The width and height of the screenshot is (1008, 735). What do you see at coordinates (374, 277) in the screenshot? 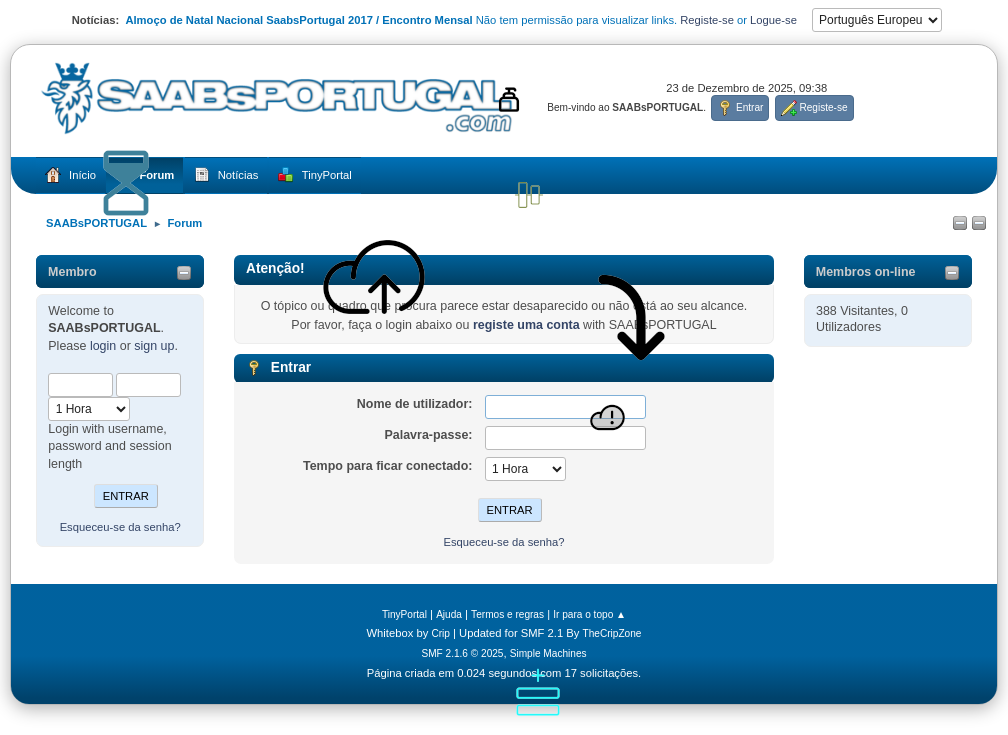
I see `upload file to cloud storage` at bounding box center [374, 277].